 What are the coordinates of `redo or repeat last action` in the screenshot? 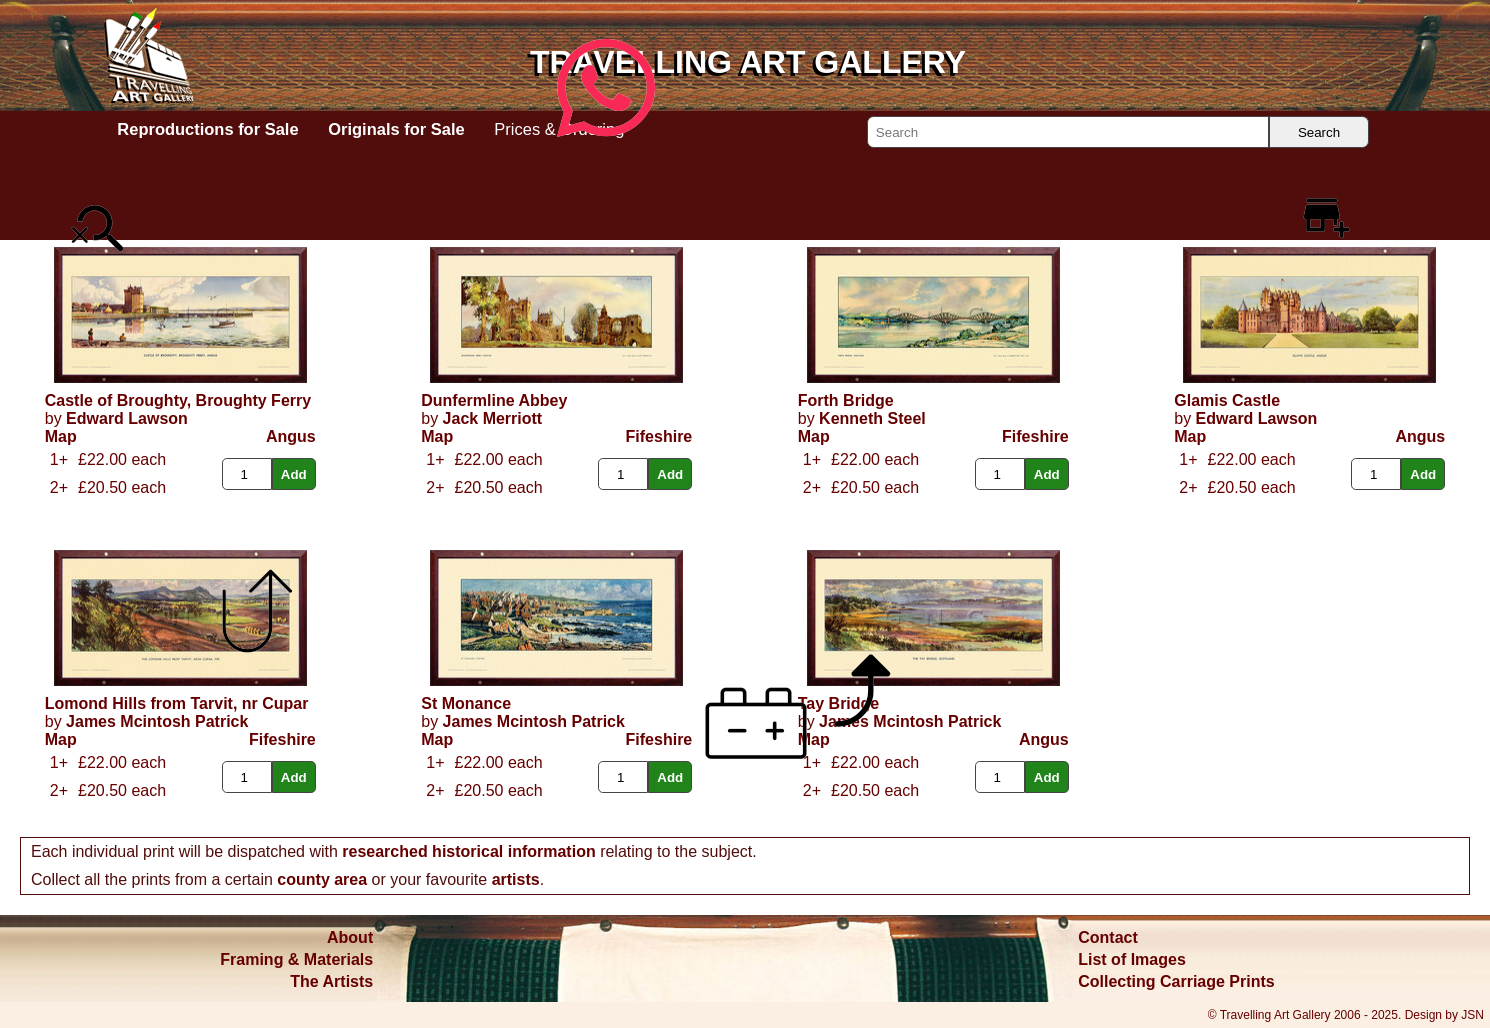 It's located at (254, 611).